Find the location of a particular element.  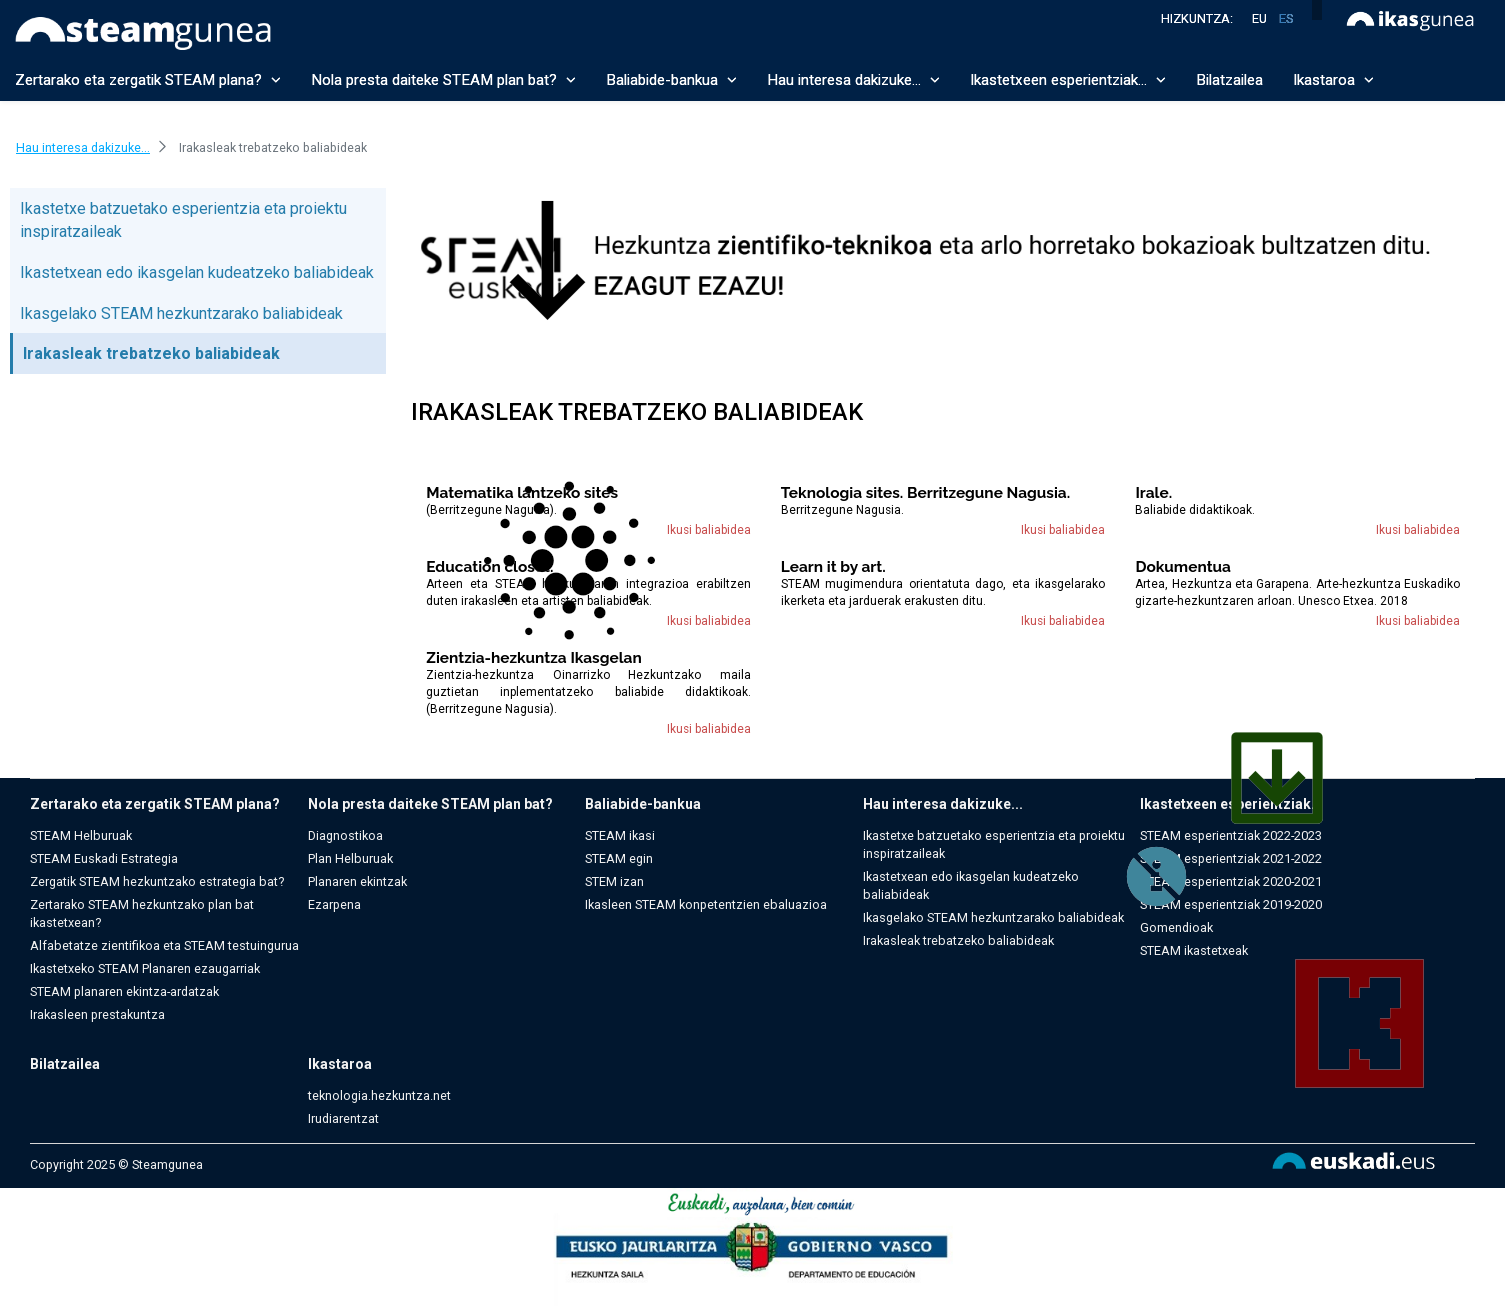

open the Kick streaming platform is located at coordinates (1359, 1023).